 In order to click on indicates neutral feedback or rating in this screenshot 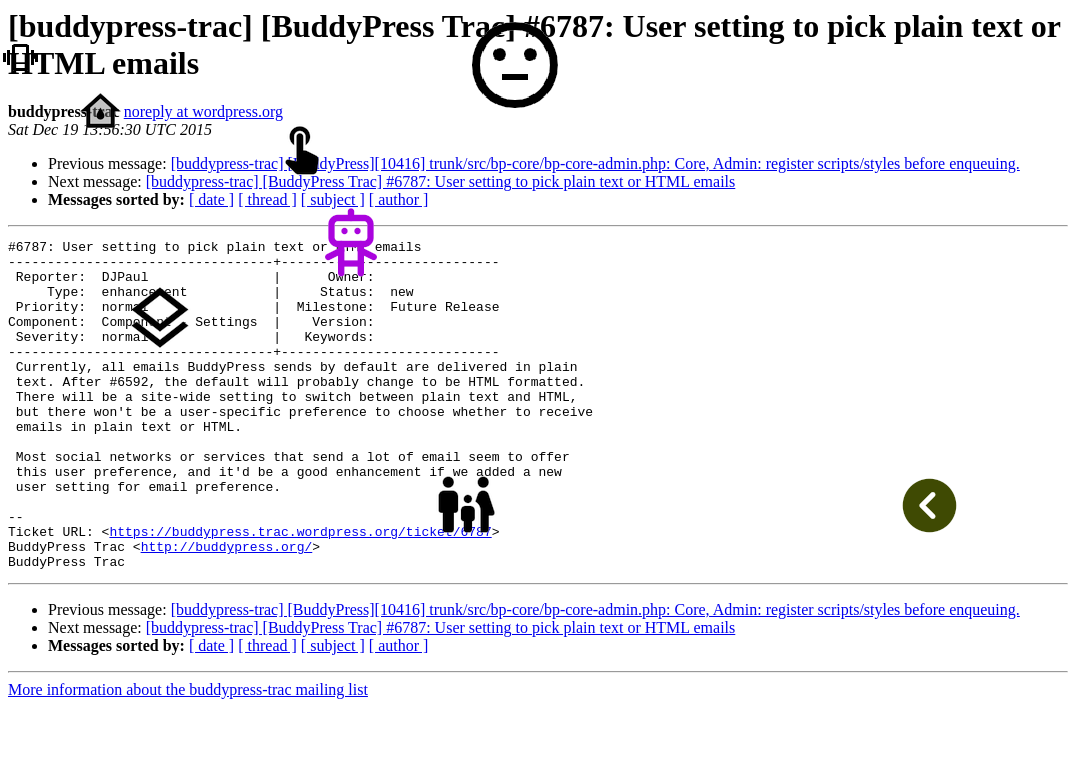, I will do `click(515, 65)`.